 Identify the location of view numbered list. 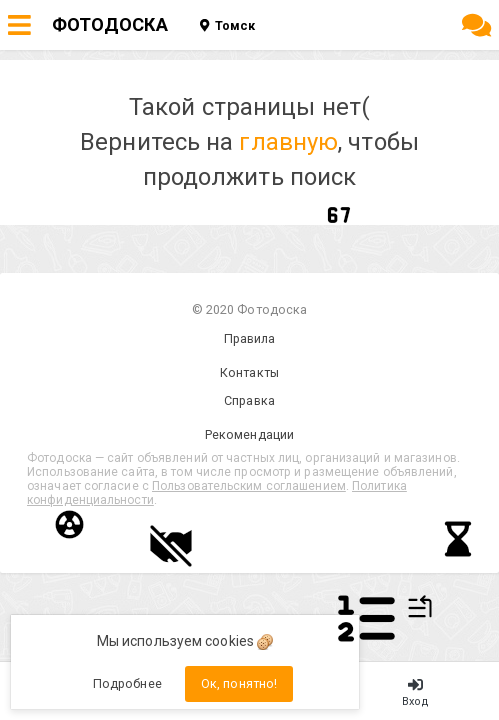
(366, 618).